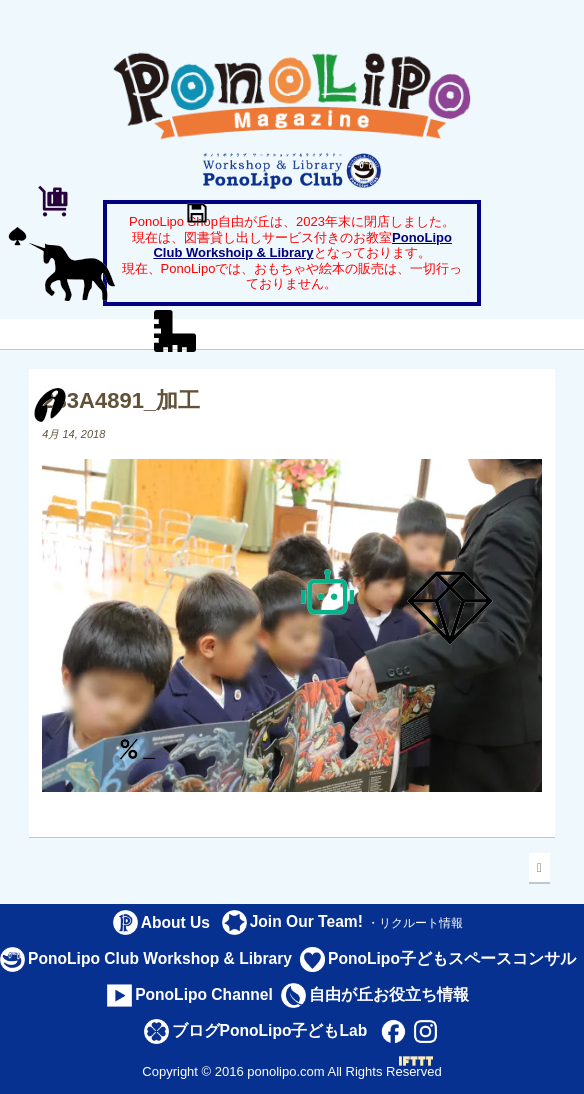 This screenshot has height=1094, width=584. I want to click on save current file or document, so click(197, 213).